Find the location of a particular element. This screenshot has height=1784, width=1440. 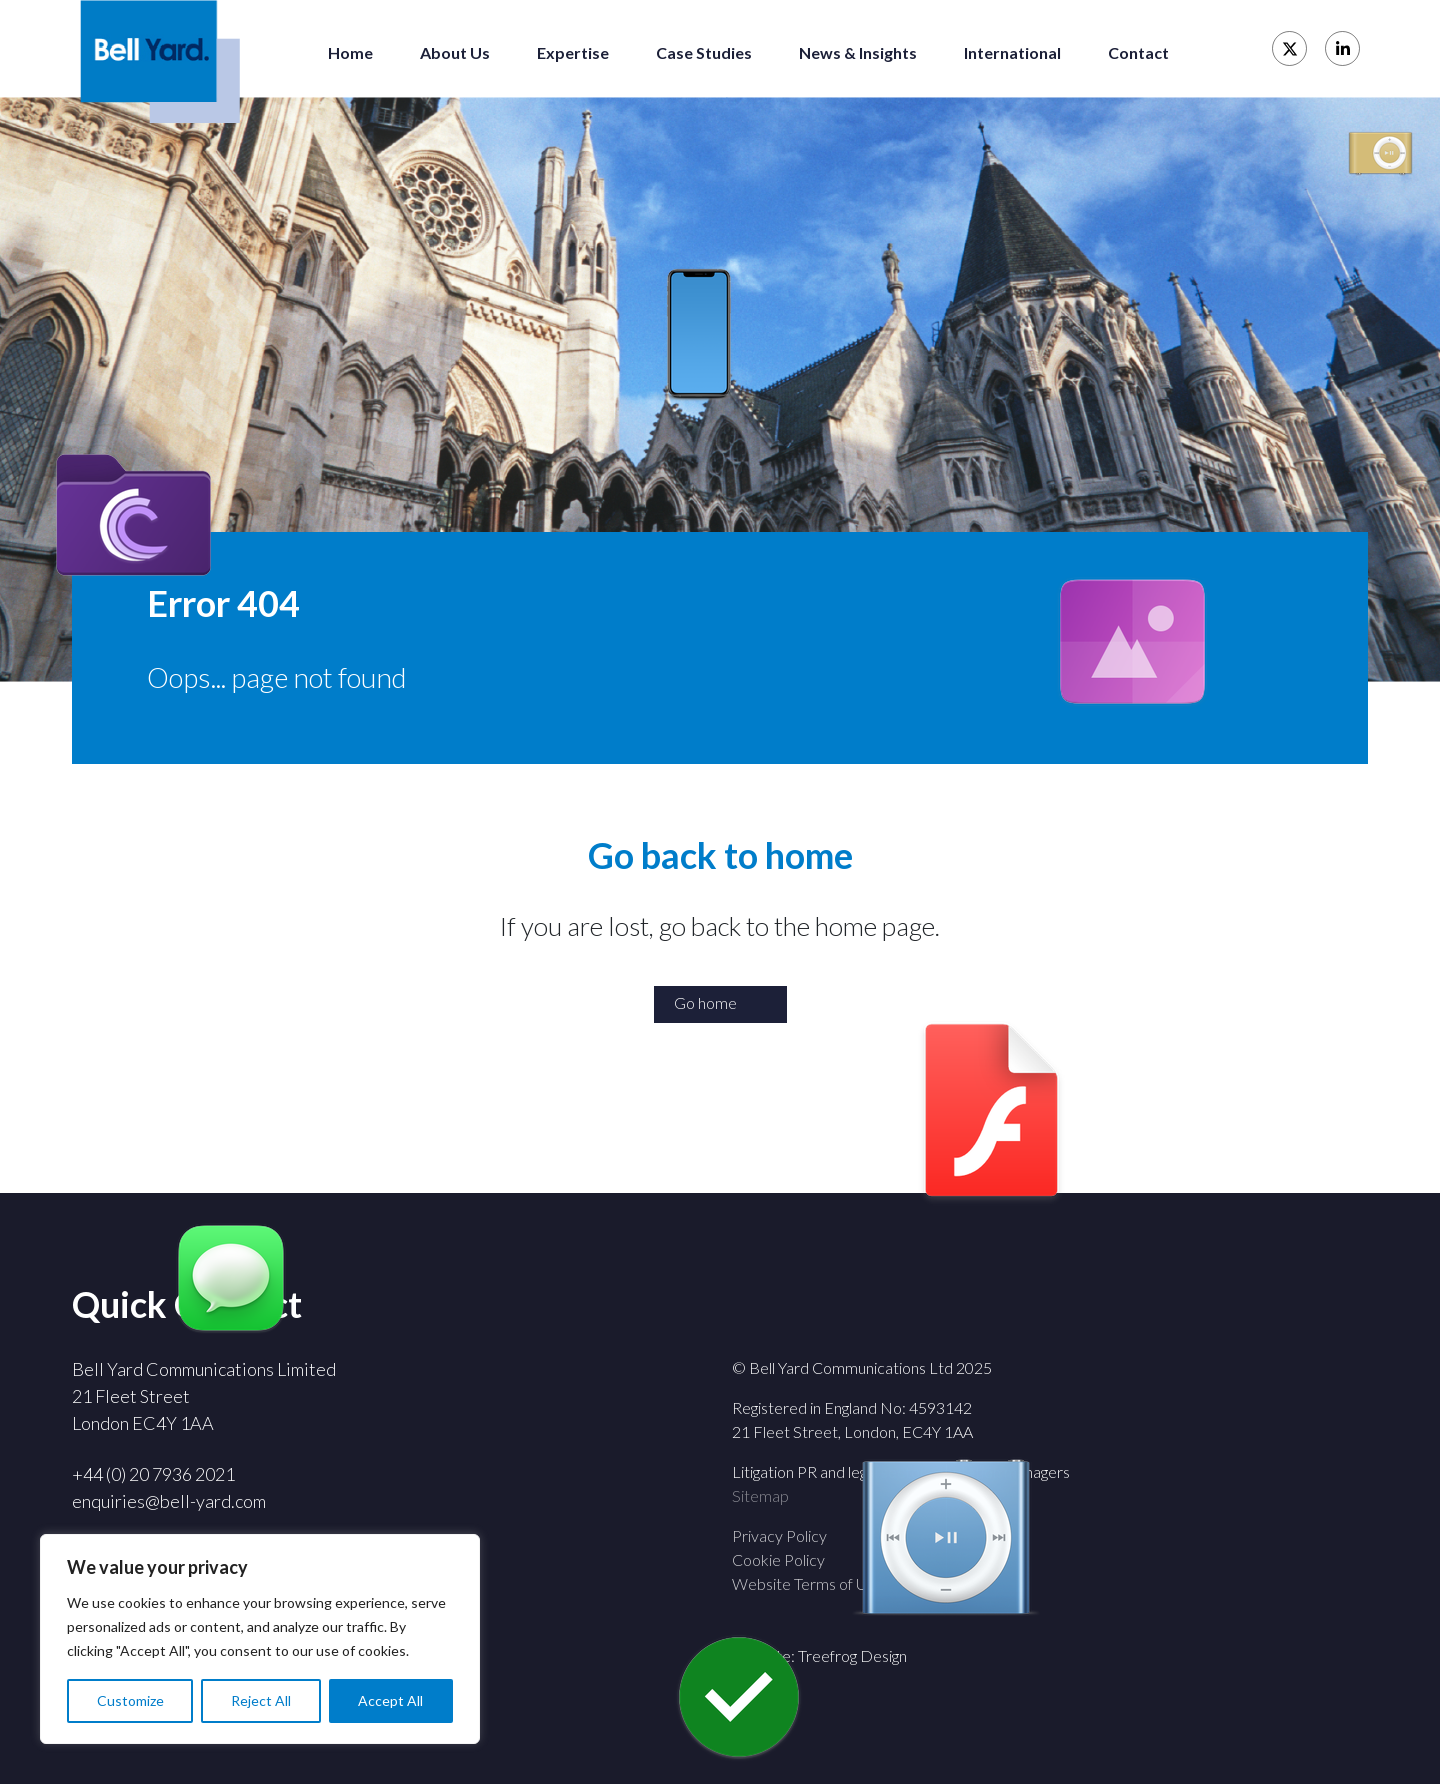

iPhone XS device icon is located at coordinates (699, 335).